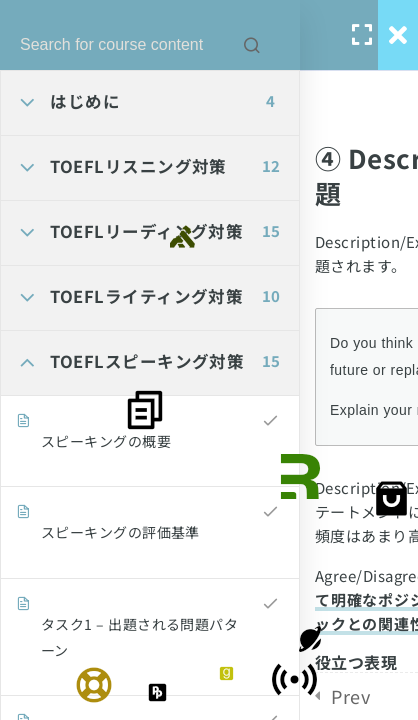  What do you see at coordinates (94, 685) in the screenshot?
I see `access help or support center` at bounding box center [94, 685].